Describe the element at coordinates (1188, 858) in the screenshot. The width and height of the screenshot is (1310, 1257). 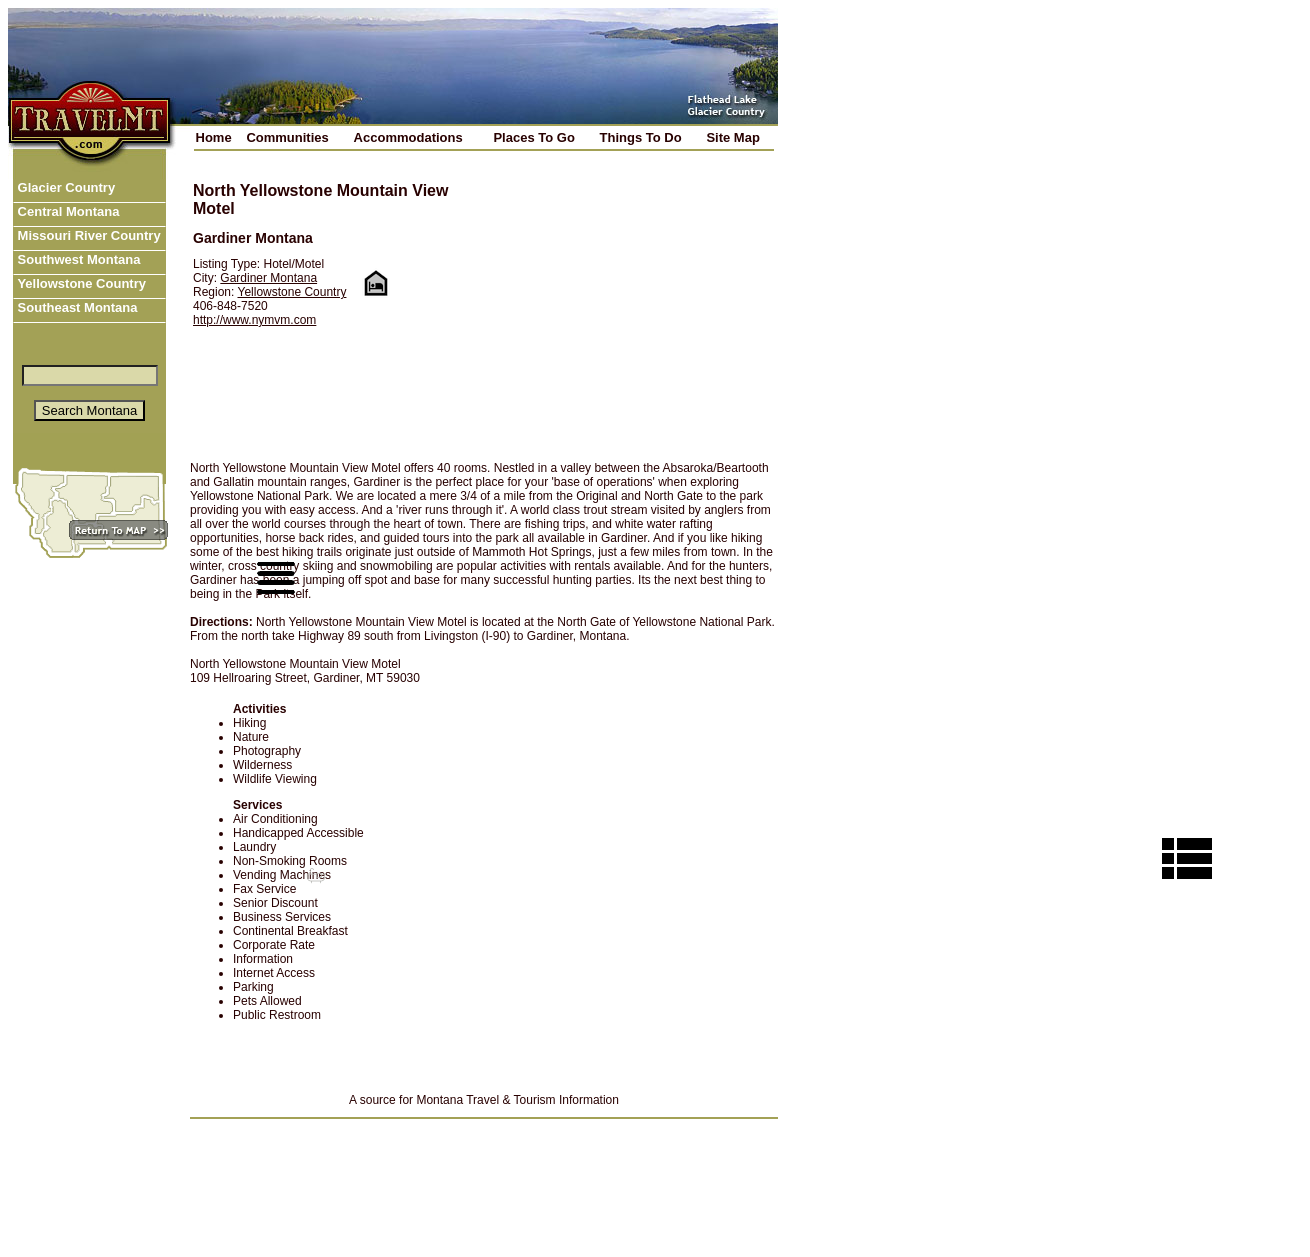
I see `switch to list view` at that location.